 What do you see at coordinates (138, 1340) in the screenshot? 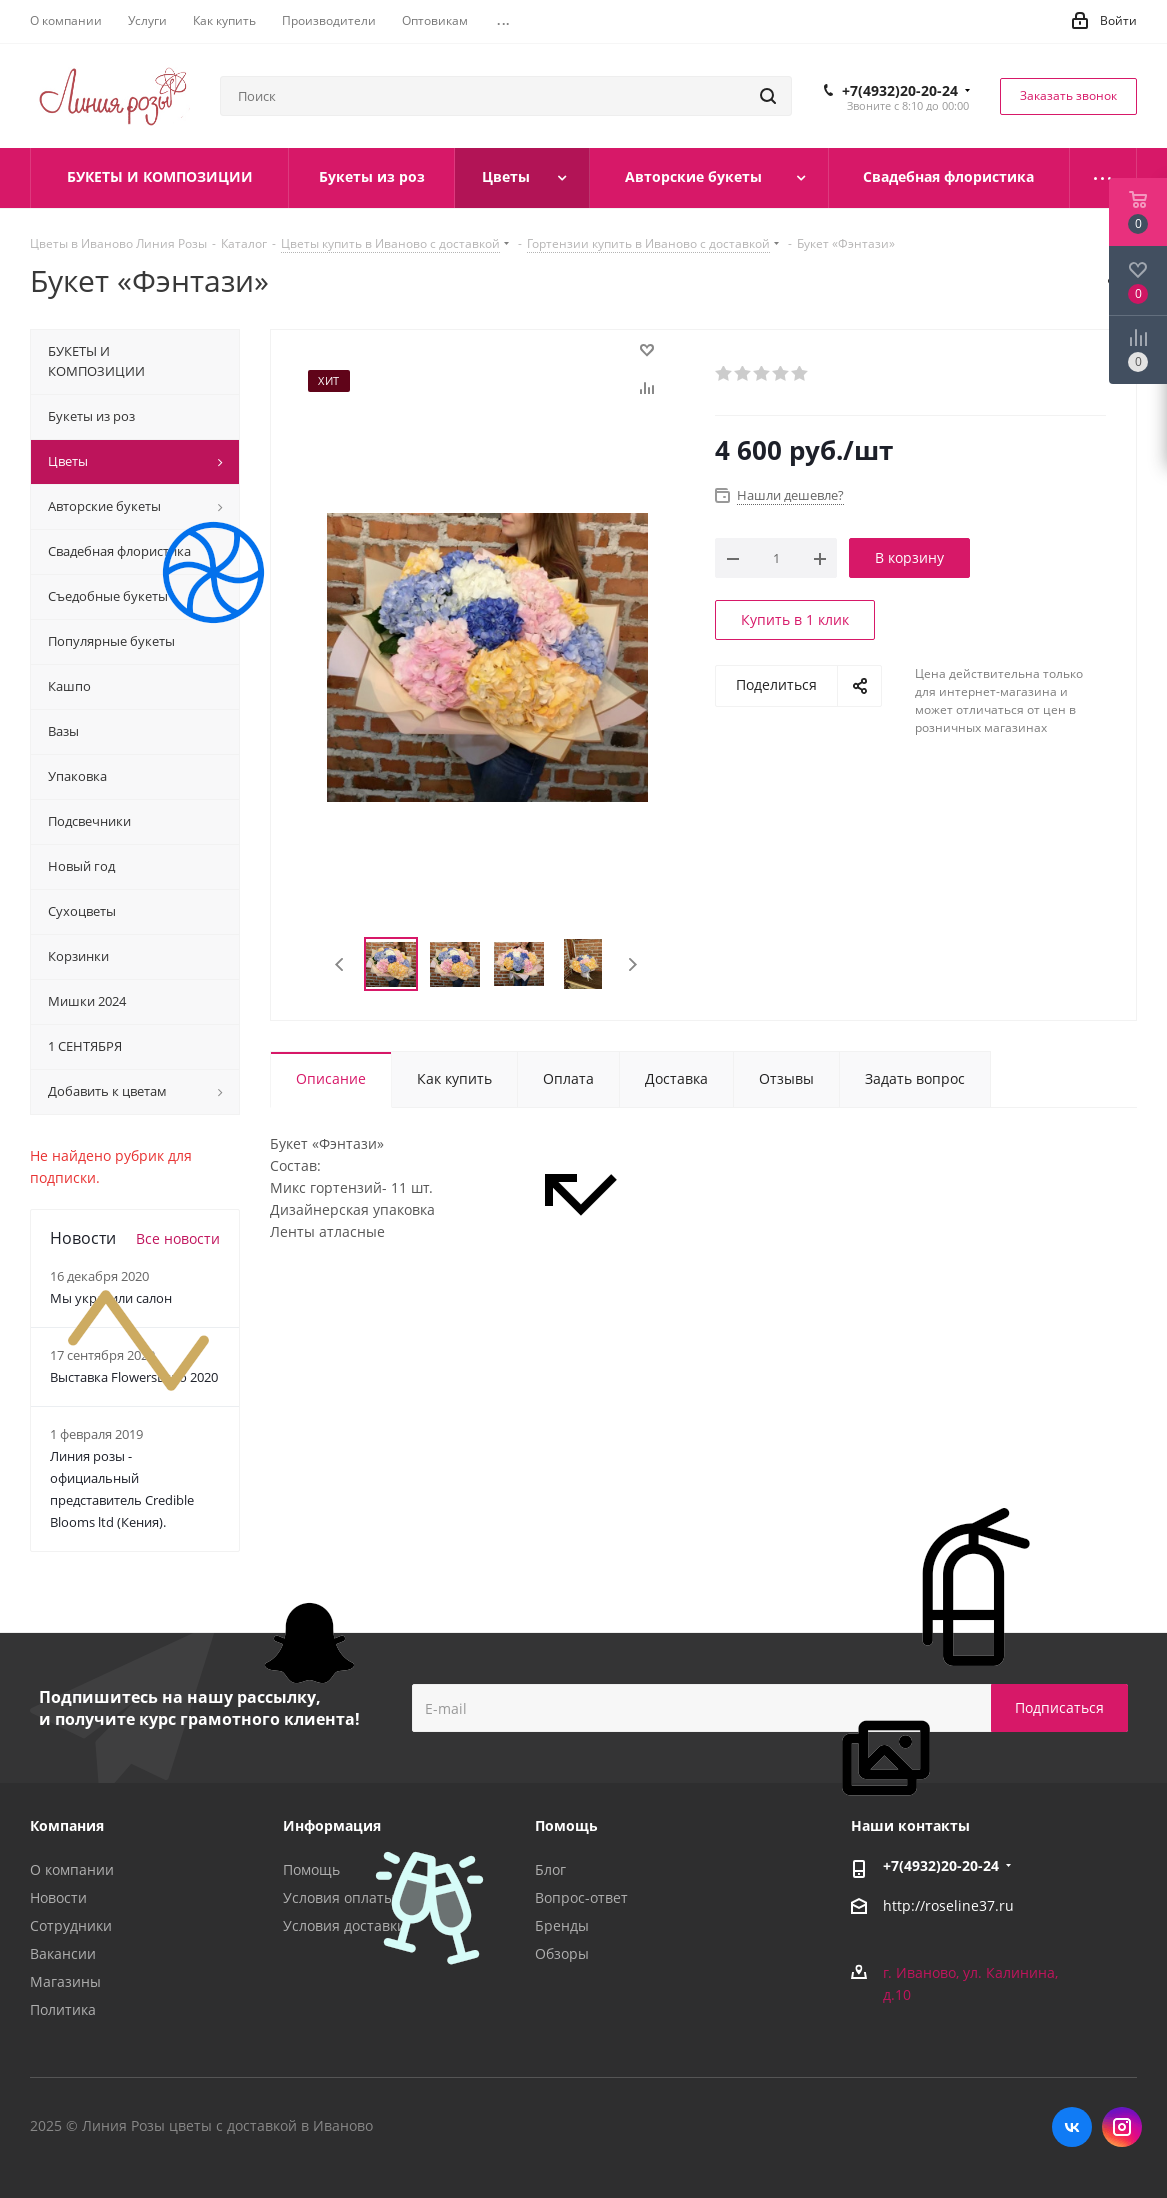
I see `toggle triangle waveform in audio synthesizer` at bounding box center [138, 1340].